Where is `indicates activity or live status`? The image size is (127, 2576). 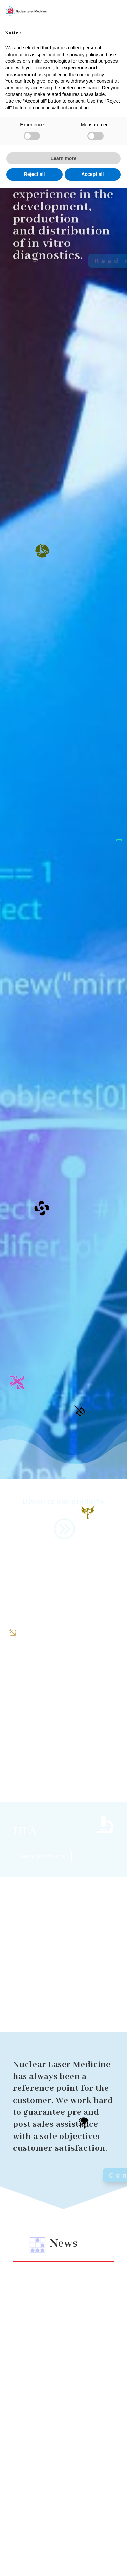 indicates activity or live status is located at coordinates (42, 1208).